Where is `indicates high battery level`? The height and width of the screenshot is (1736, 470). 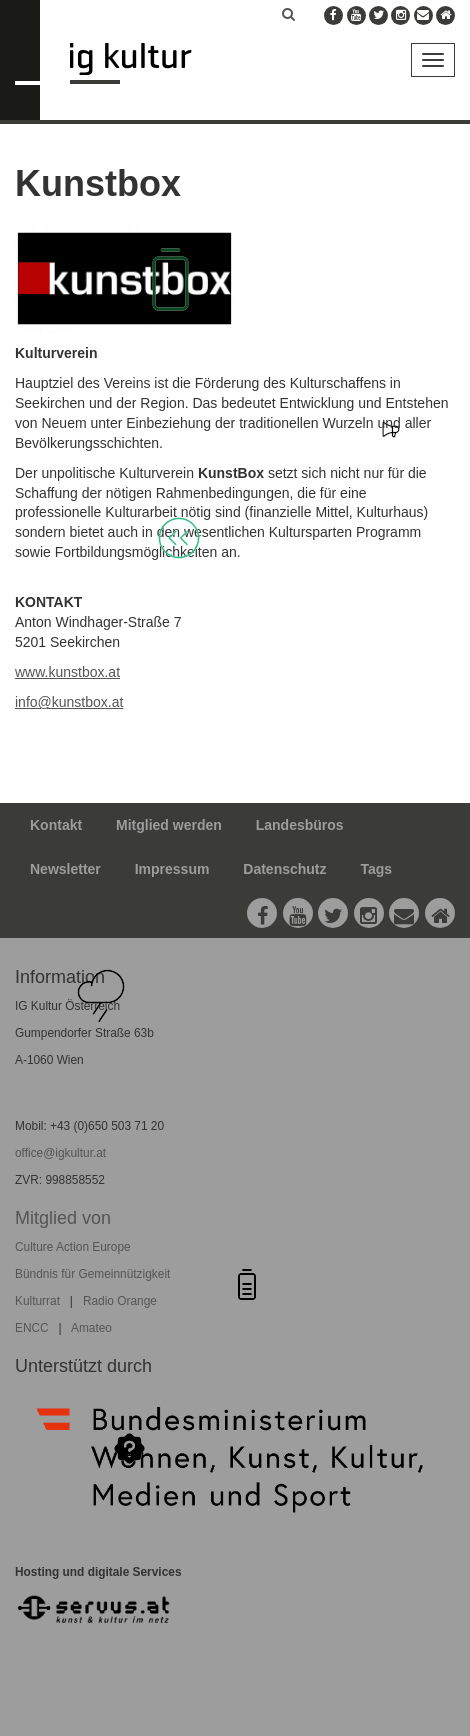
indicates high battery level is located at coordinates (247, 1285).